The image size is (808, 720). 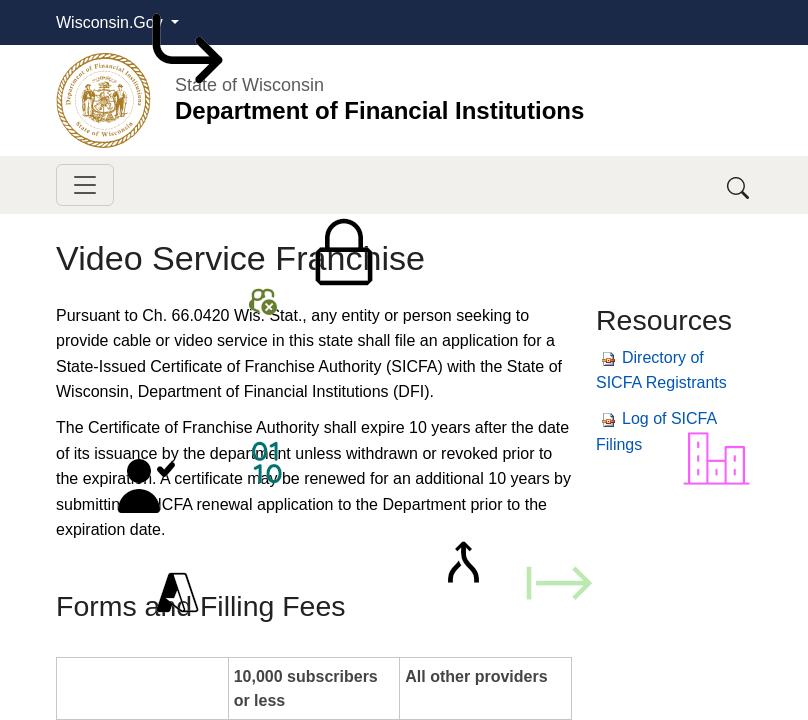 What do you see at coordinates (344, 252) in the screenshot?
I see `indicates a locked or secured item` at bounding box center [344, 252].